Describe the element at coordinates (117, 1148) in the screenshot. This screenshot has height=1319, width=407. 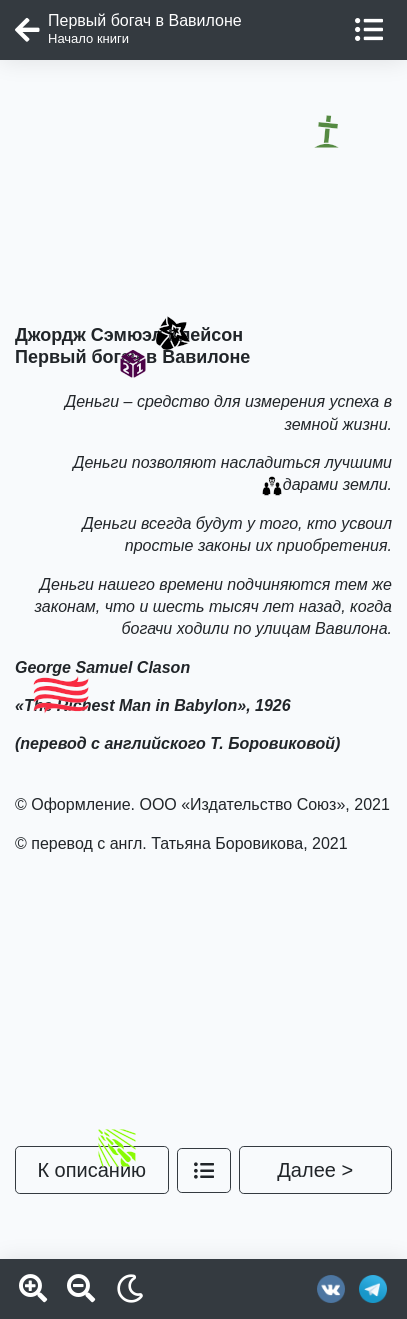
I see `represents the andromeda galaxy or cosmic chain element` at that location.